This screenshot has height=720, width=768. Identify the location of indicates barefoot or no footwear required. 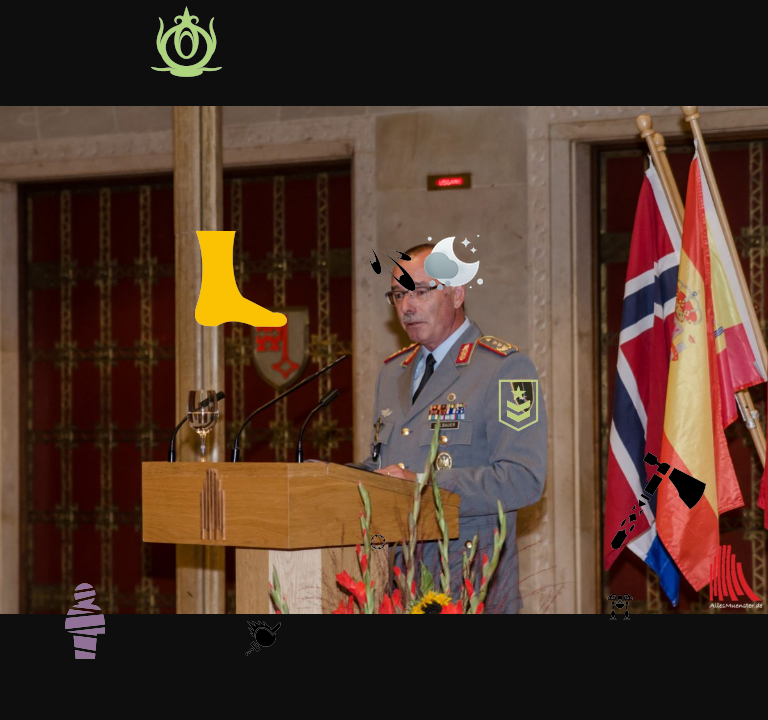
(238, 278).